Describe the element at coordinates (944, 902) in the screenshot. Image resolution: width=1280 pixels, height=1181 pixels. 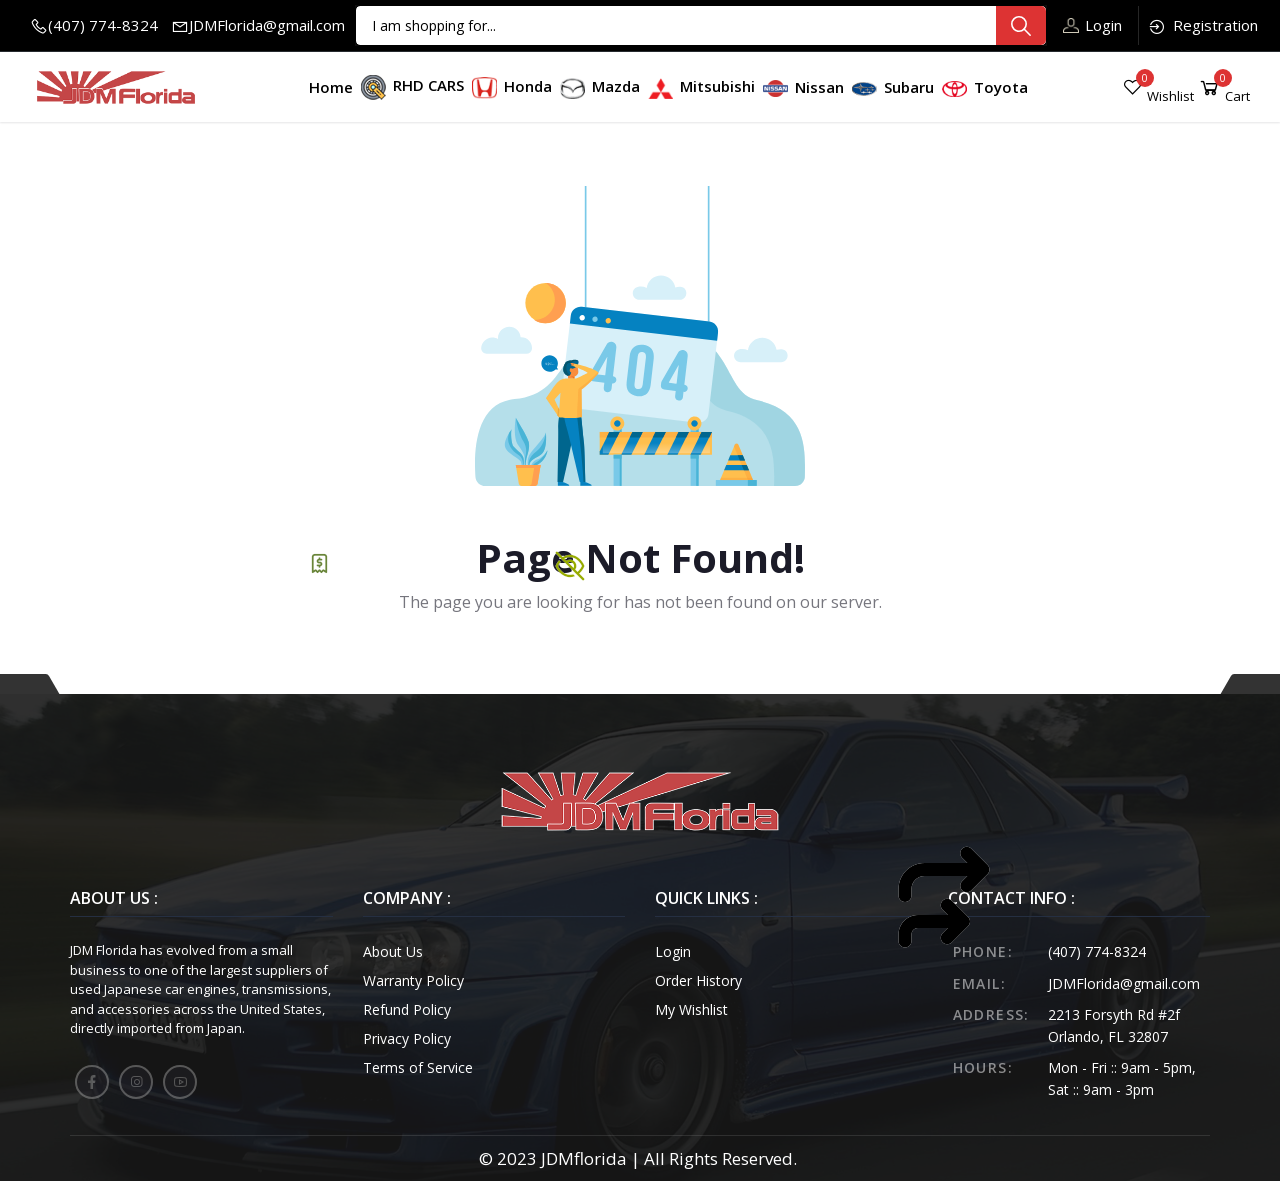
I see `redirect or forward multiple items` at that location.